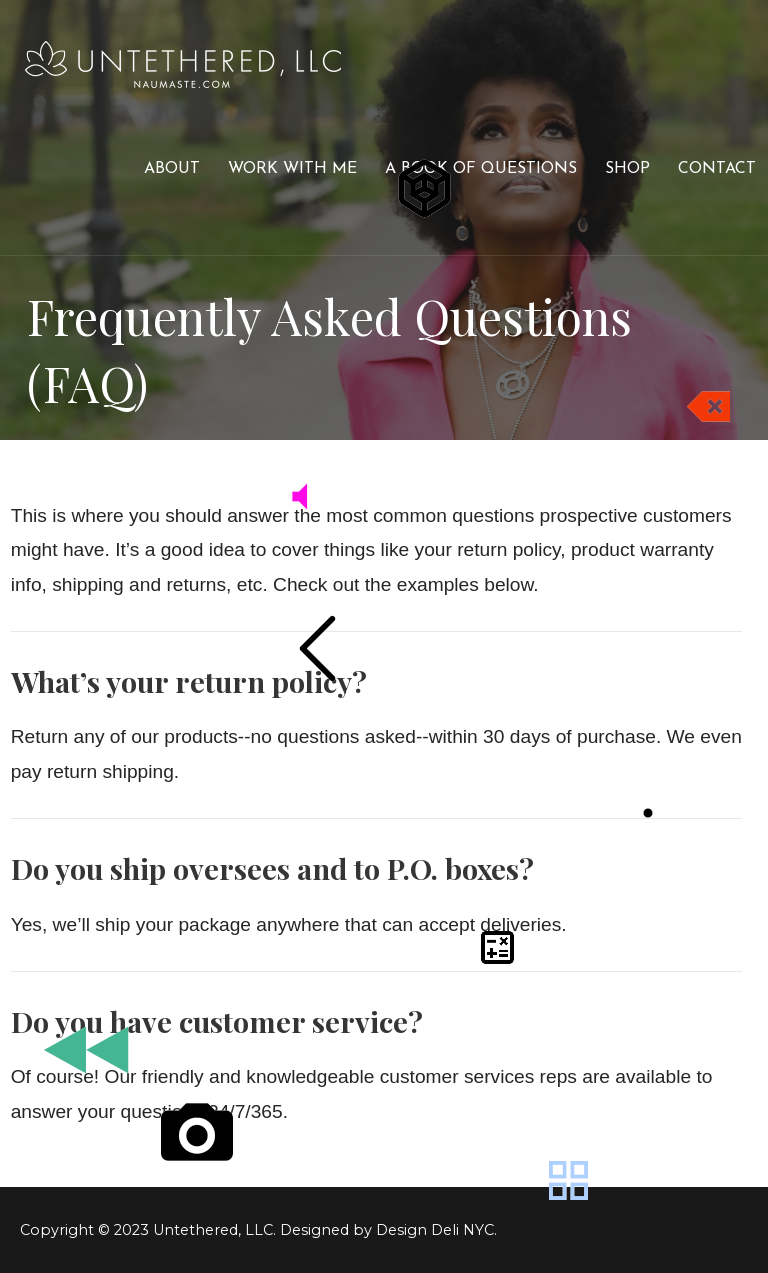 The height and width of the screenshot is (1273, 768). What do you see at coordinates (568, 1180) in the screenshot?
I see `switch to grid view` at bounding box center [568, 1180].